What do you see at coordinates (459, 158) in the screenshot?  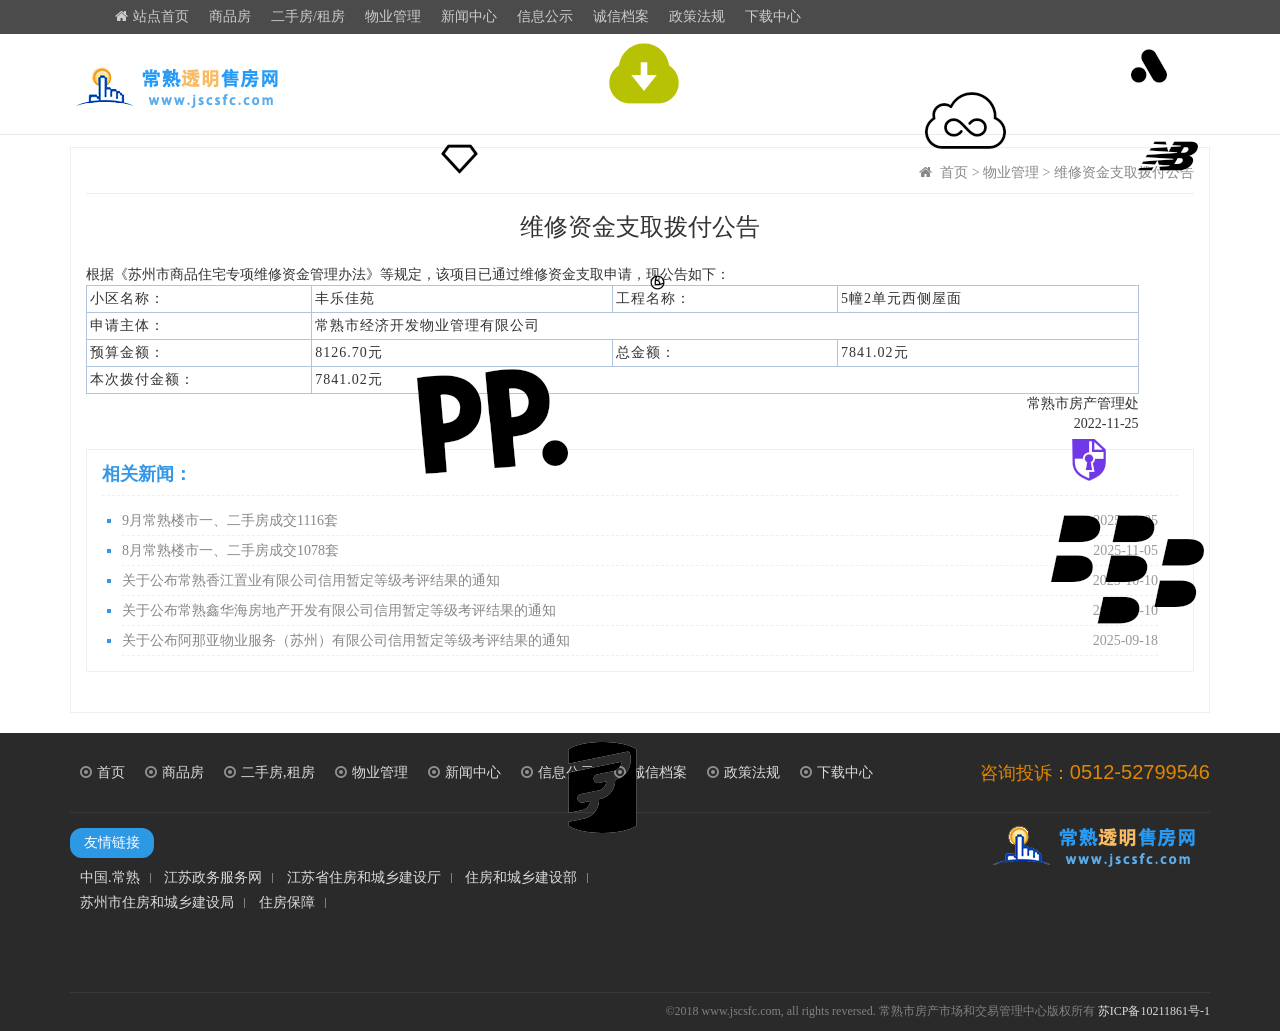 I see `indicates VIP or premium membership status` at bounding box center [459, 158].